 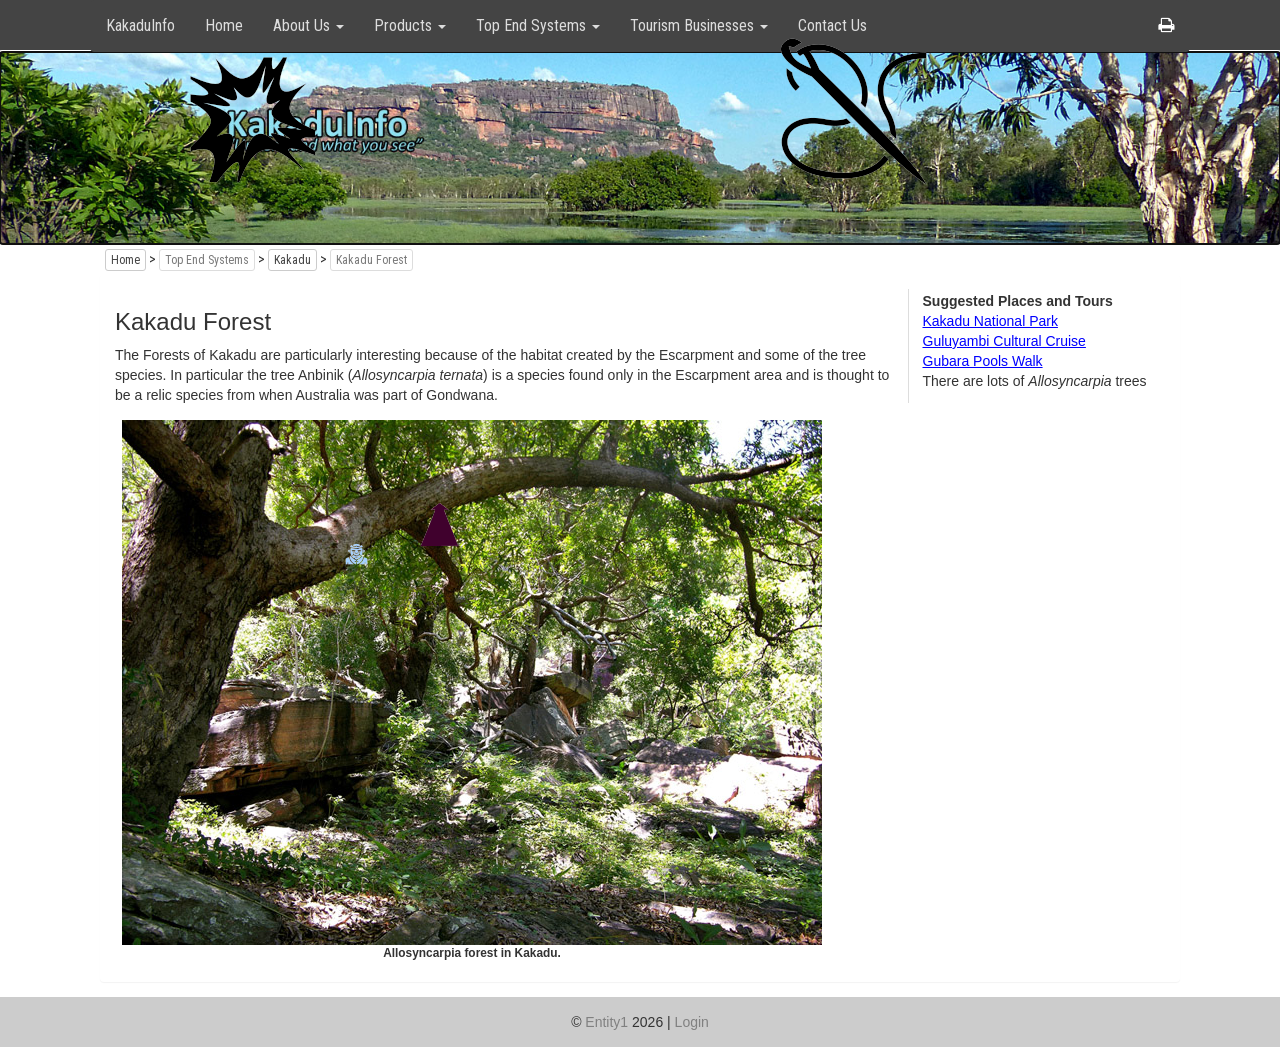 What do you see at coordinates (439, 524) in the screenshot?
I see `increase thrust or acceleration` at bounding box center [439, 524].